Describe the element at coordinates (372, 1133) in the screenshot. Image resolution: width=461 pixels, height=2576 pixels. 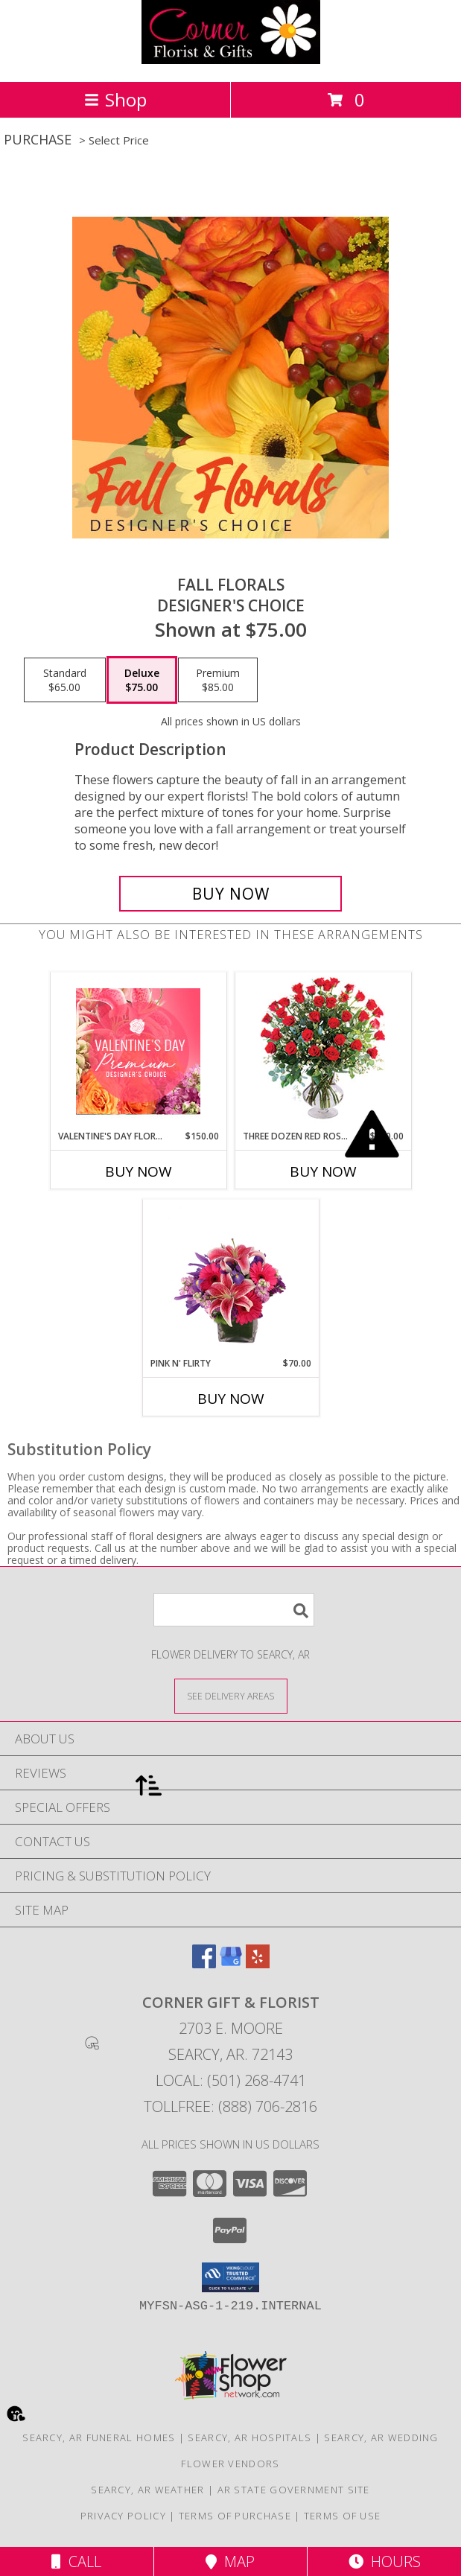
I see `indicates a warning or potential problem` at that location.